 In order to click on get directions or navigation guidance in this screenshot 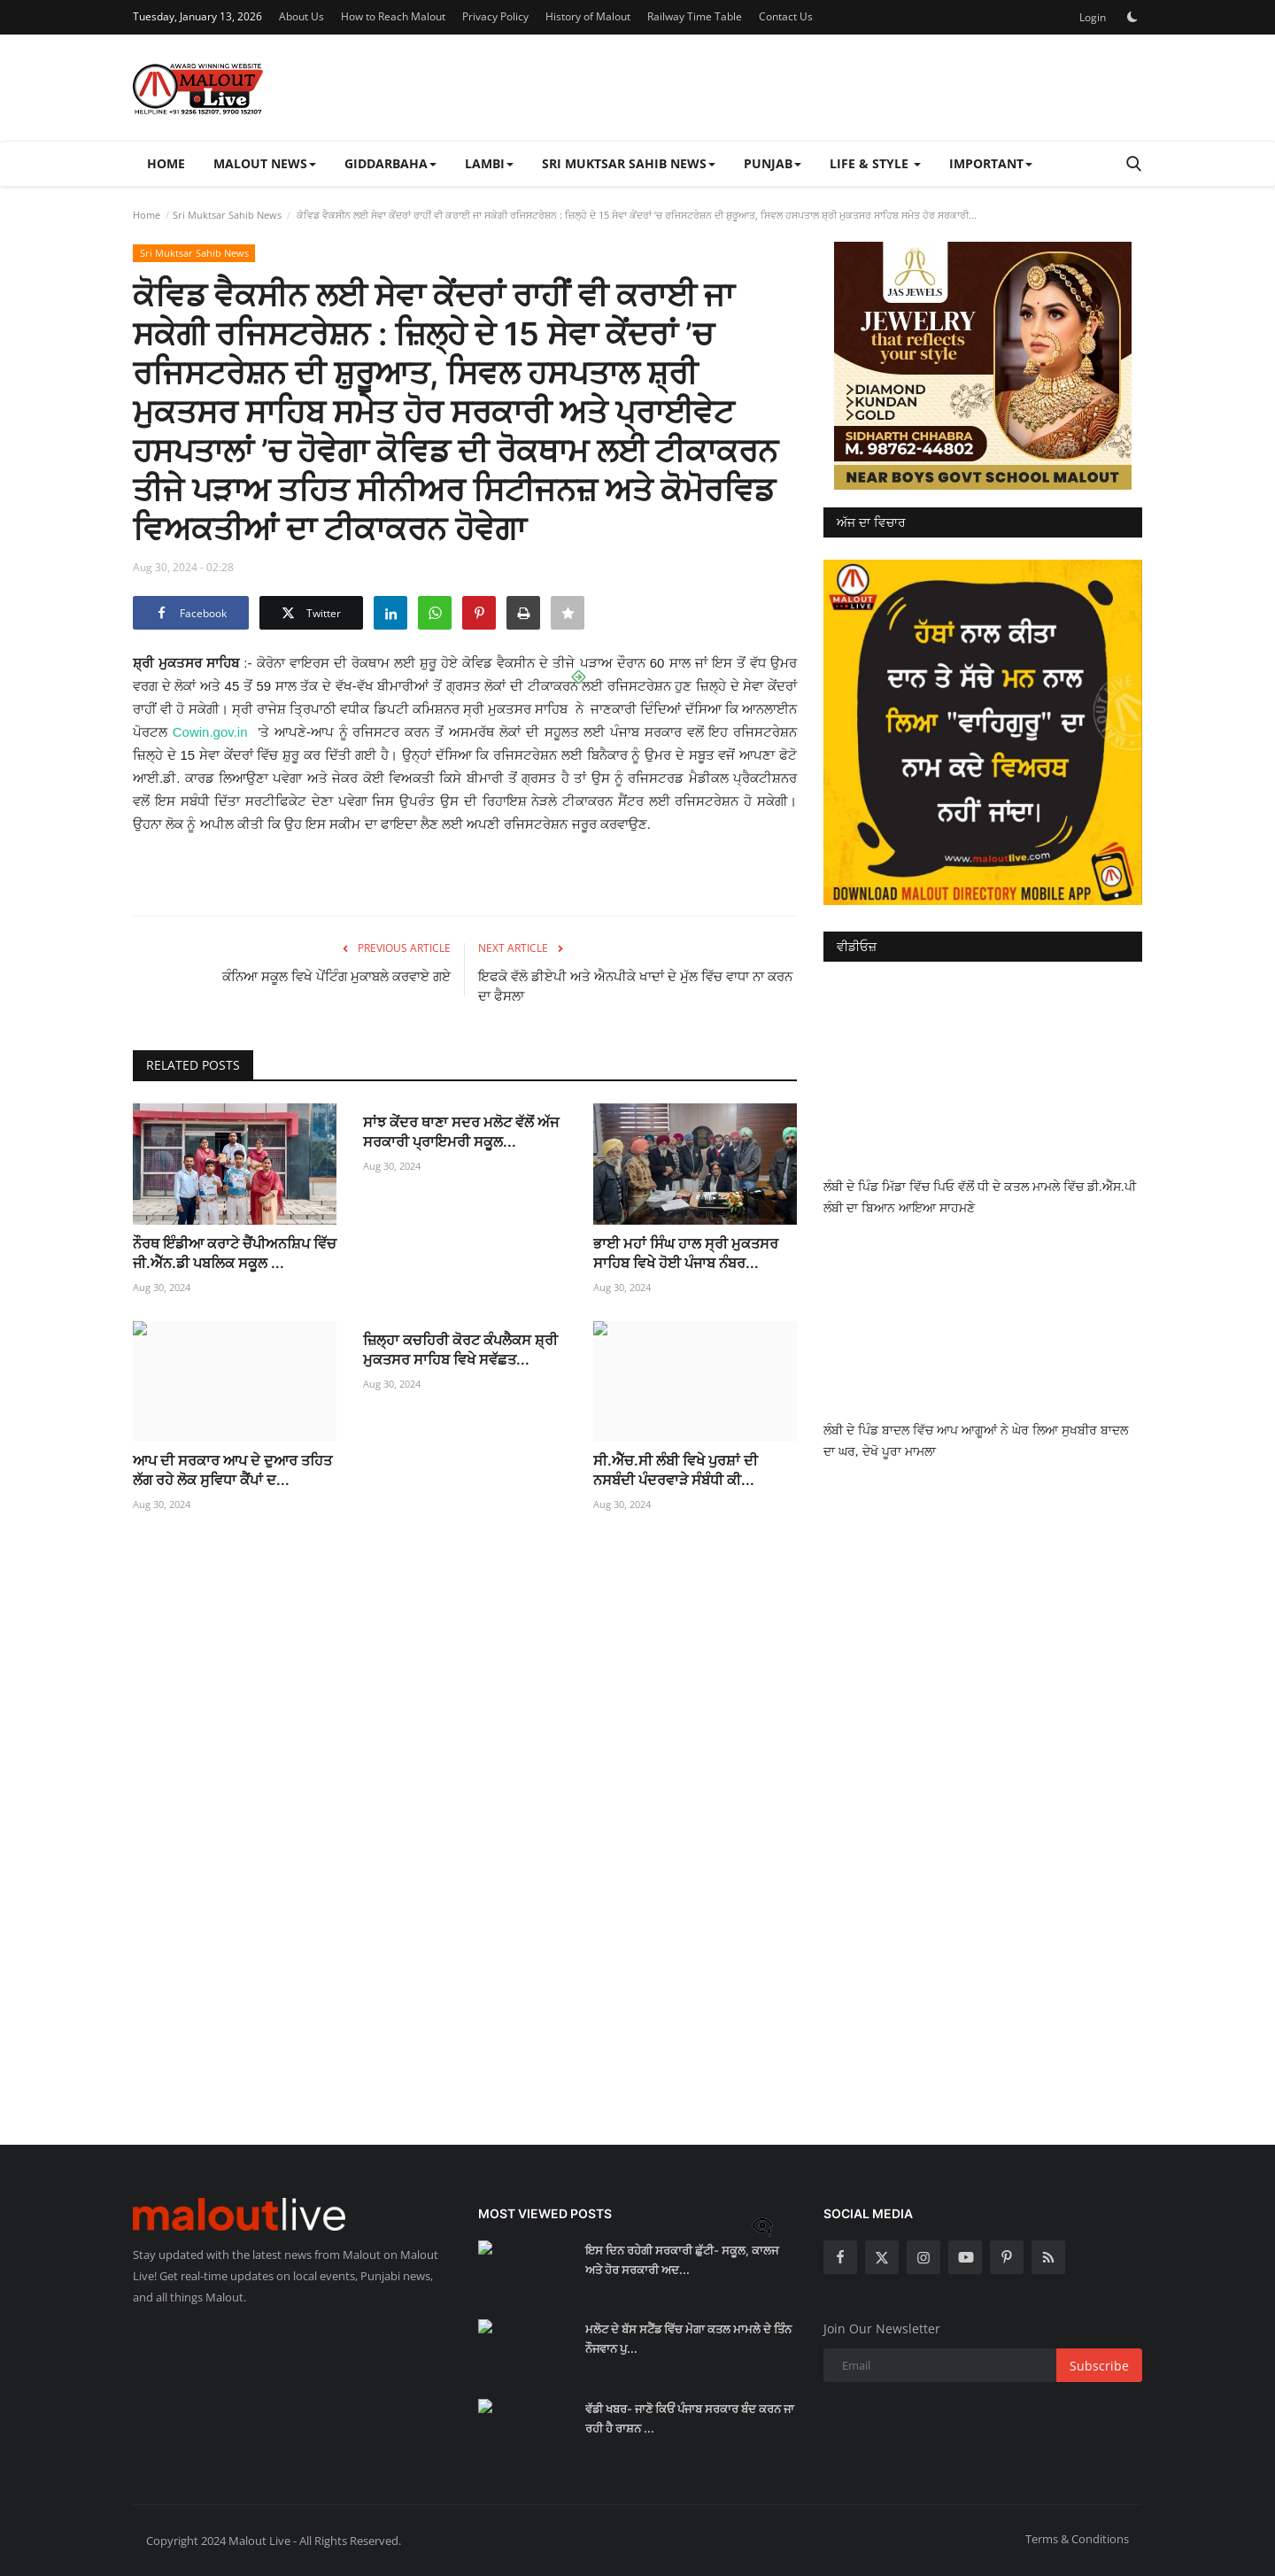, I will do `click(578, 677)`.